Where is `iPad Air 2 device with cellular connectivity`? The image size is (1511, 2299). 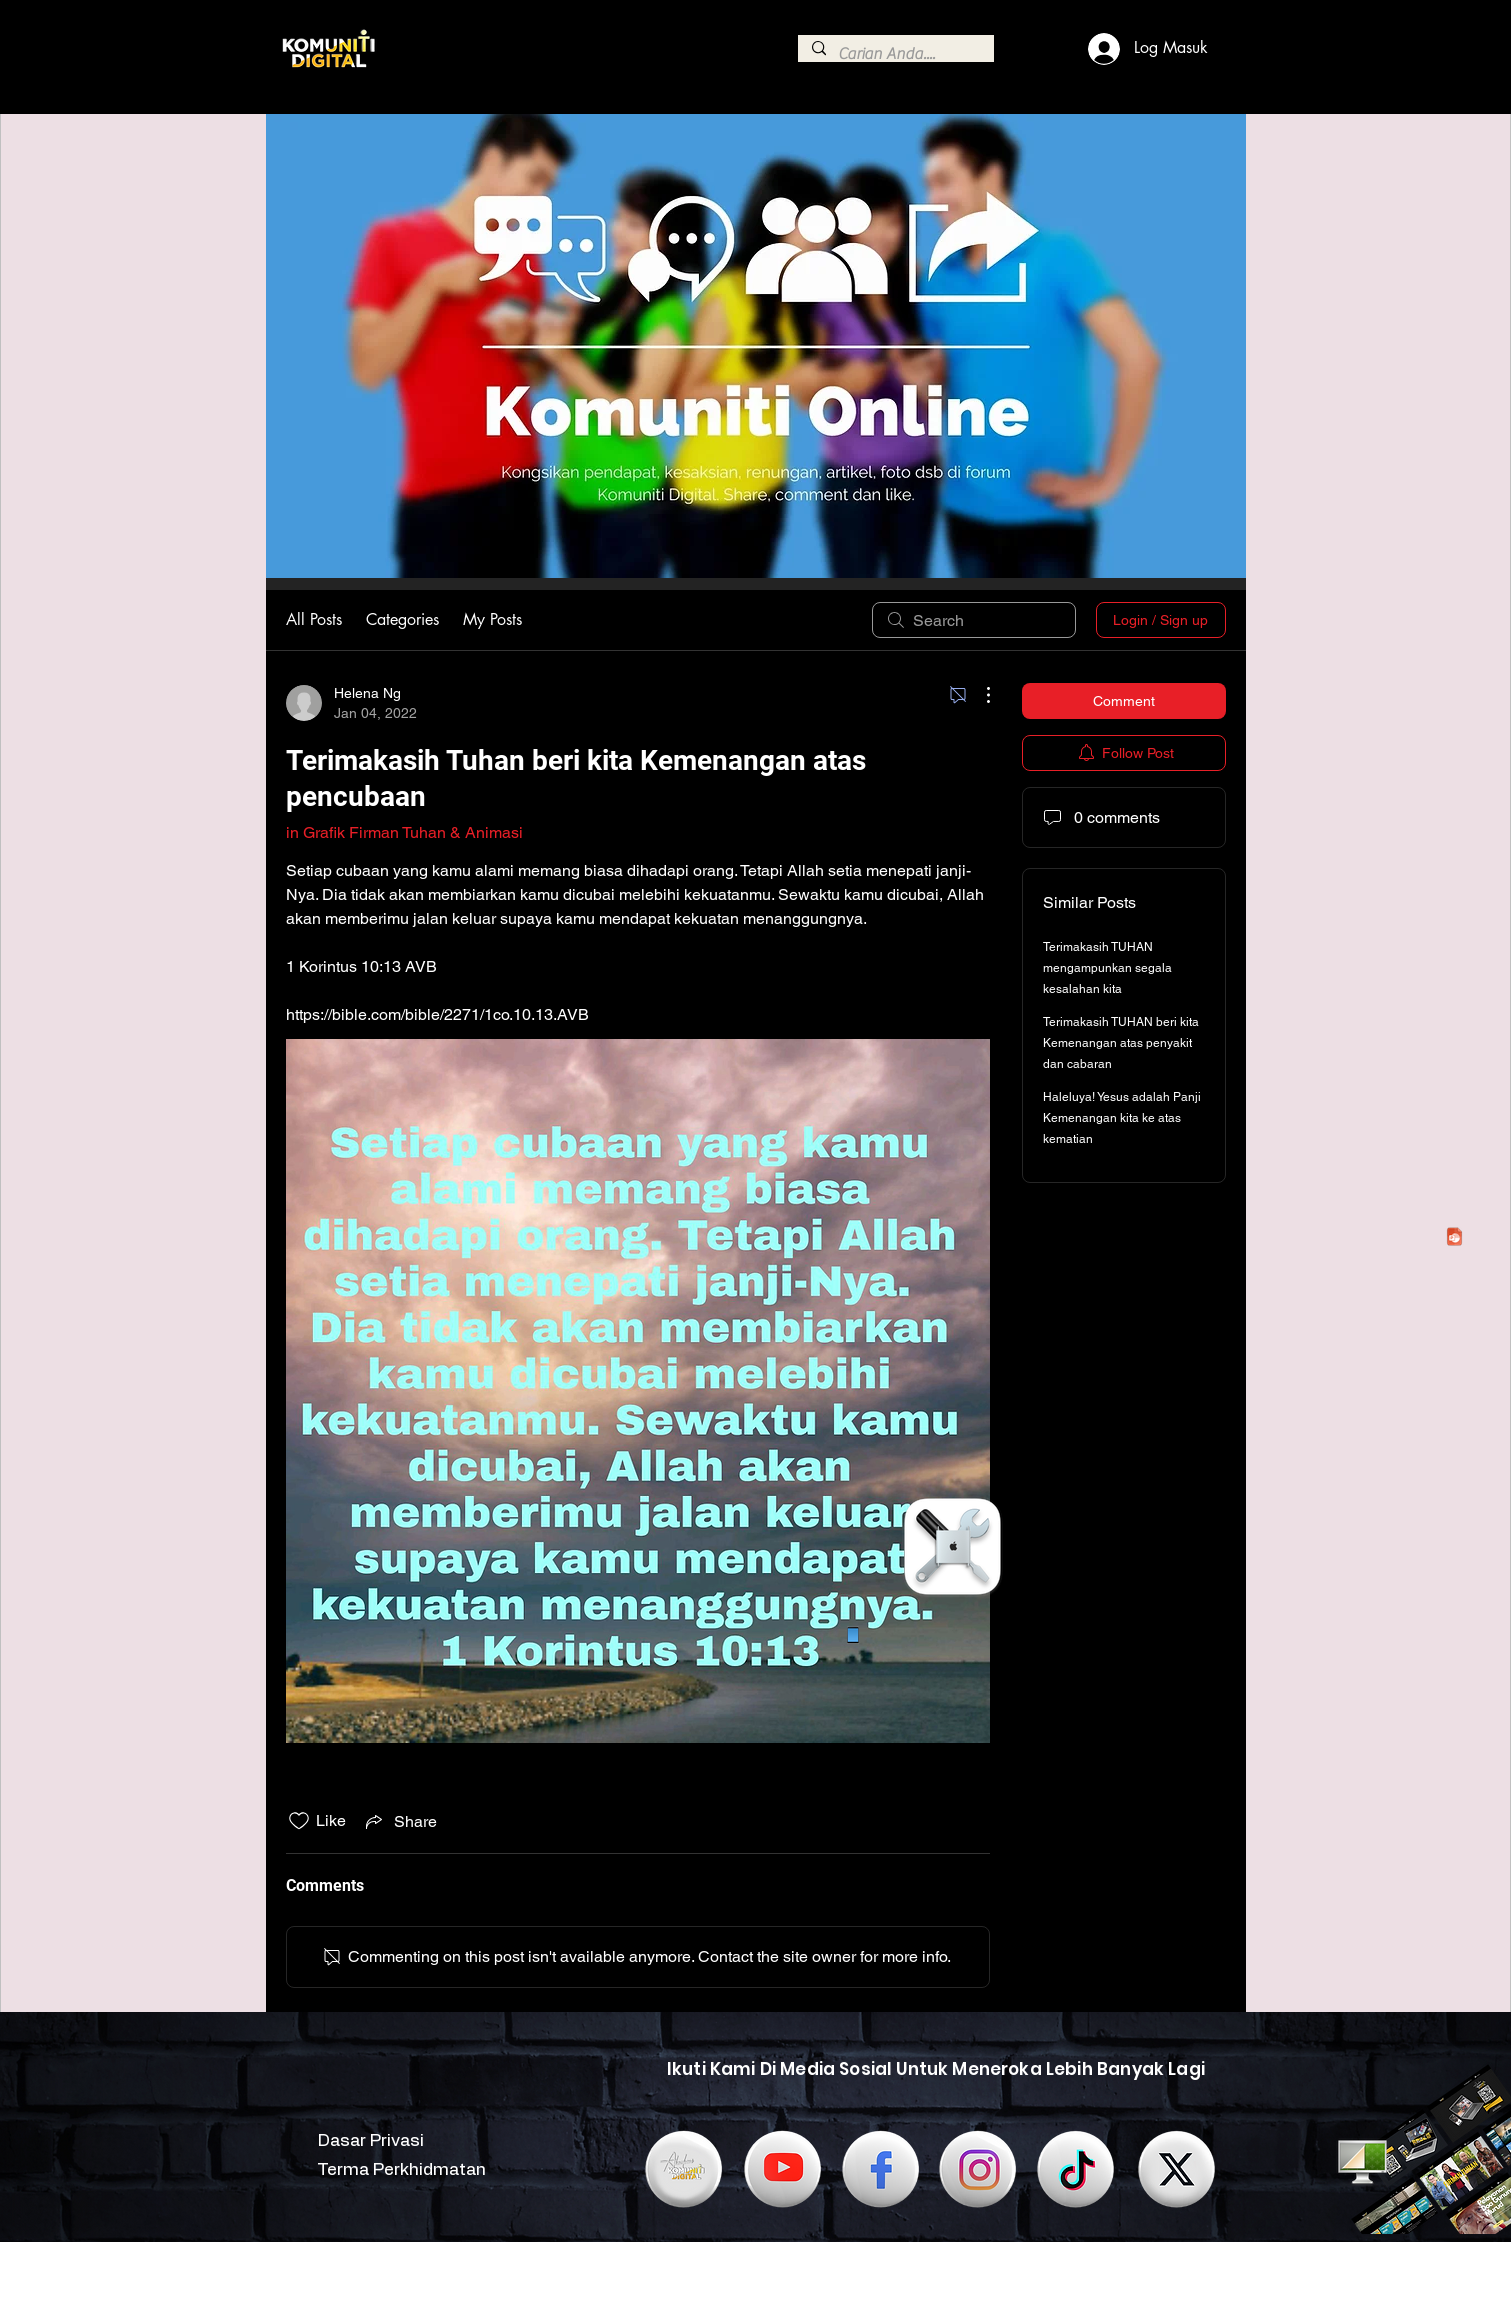
iPad Air 2 device with cellular connectivity is located at coordinates (853, 1635).